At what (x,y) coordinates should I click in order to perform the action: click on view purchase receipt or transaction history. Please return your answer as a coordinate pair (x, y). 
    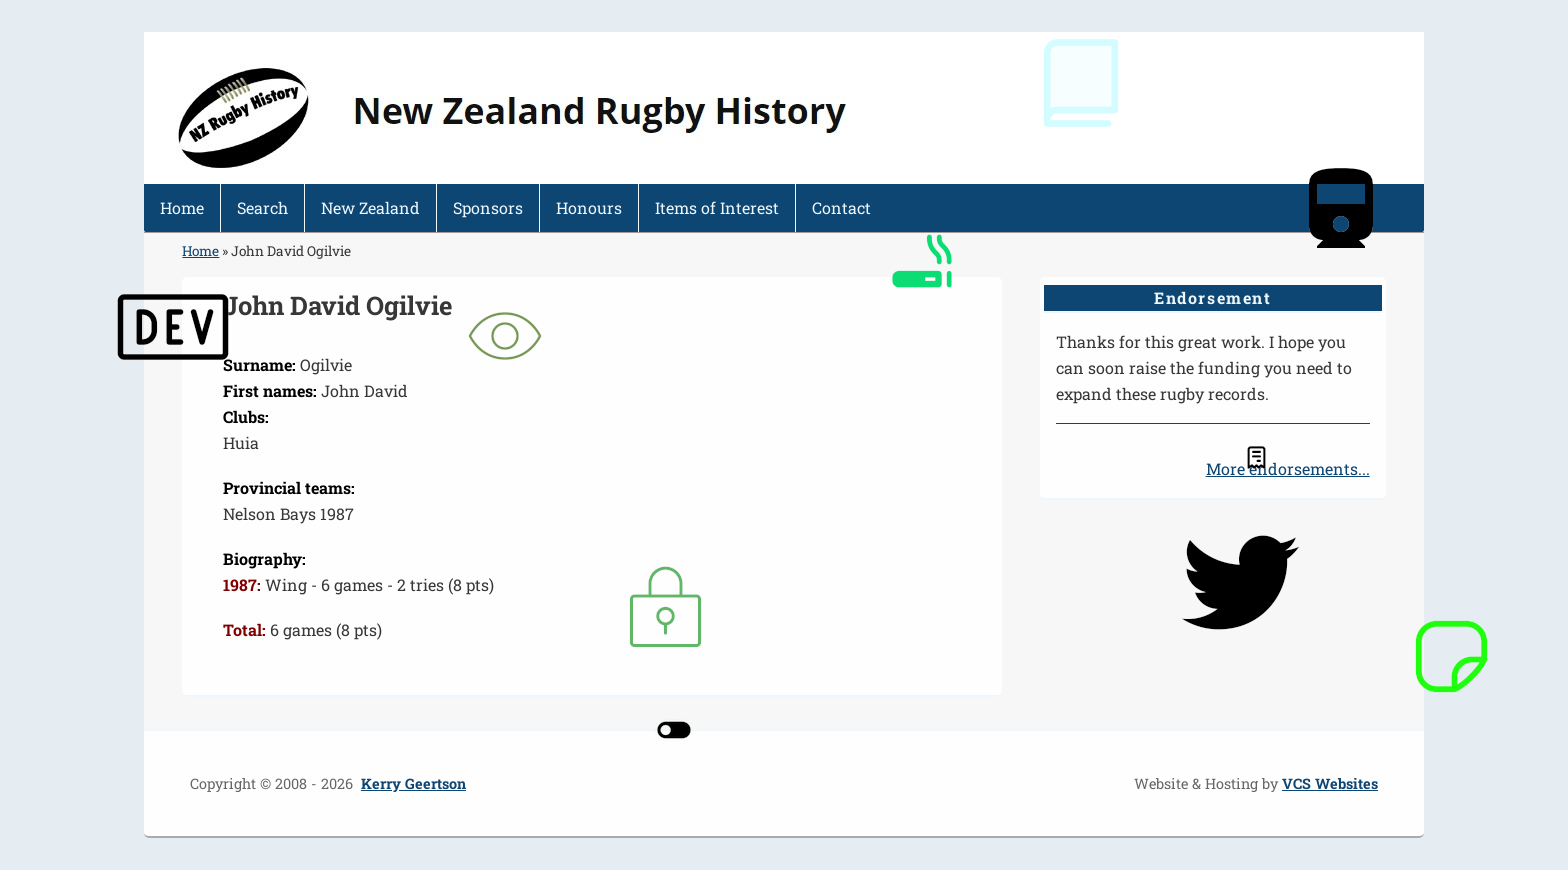
    Looking at the image, I should click on (1256, 457).